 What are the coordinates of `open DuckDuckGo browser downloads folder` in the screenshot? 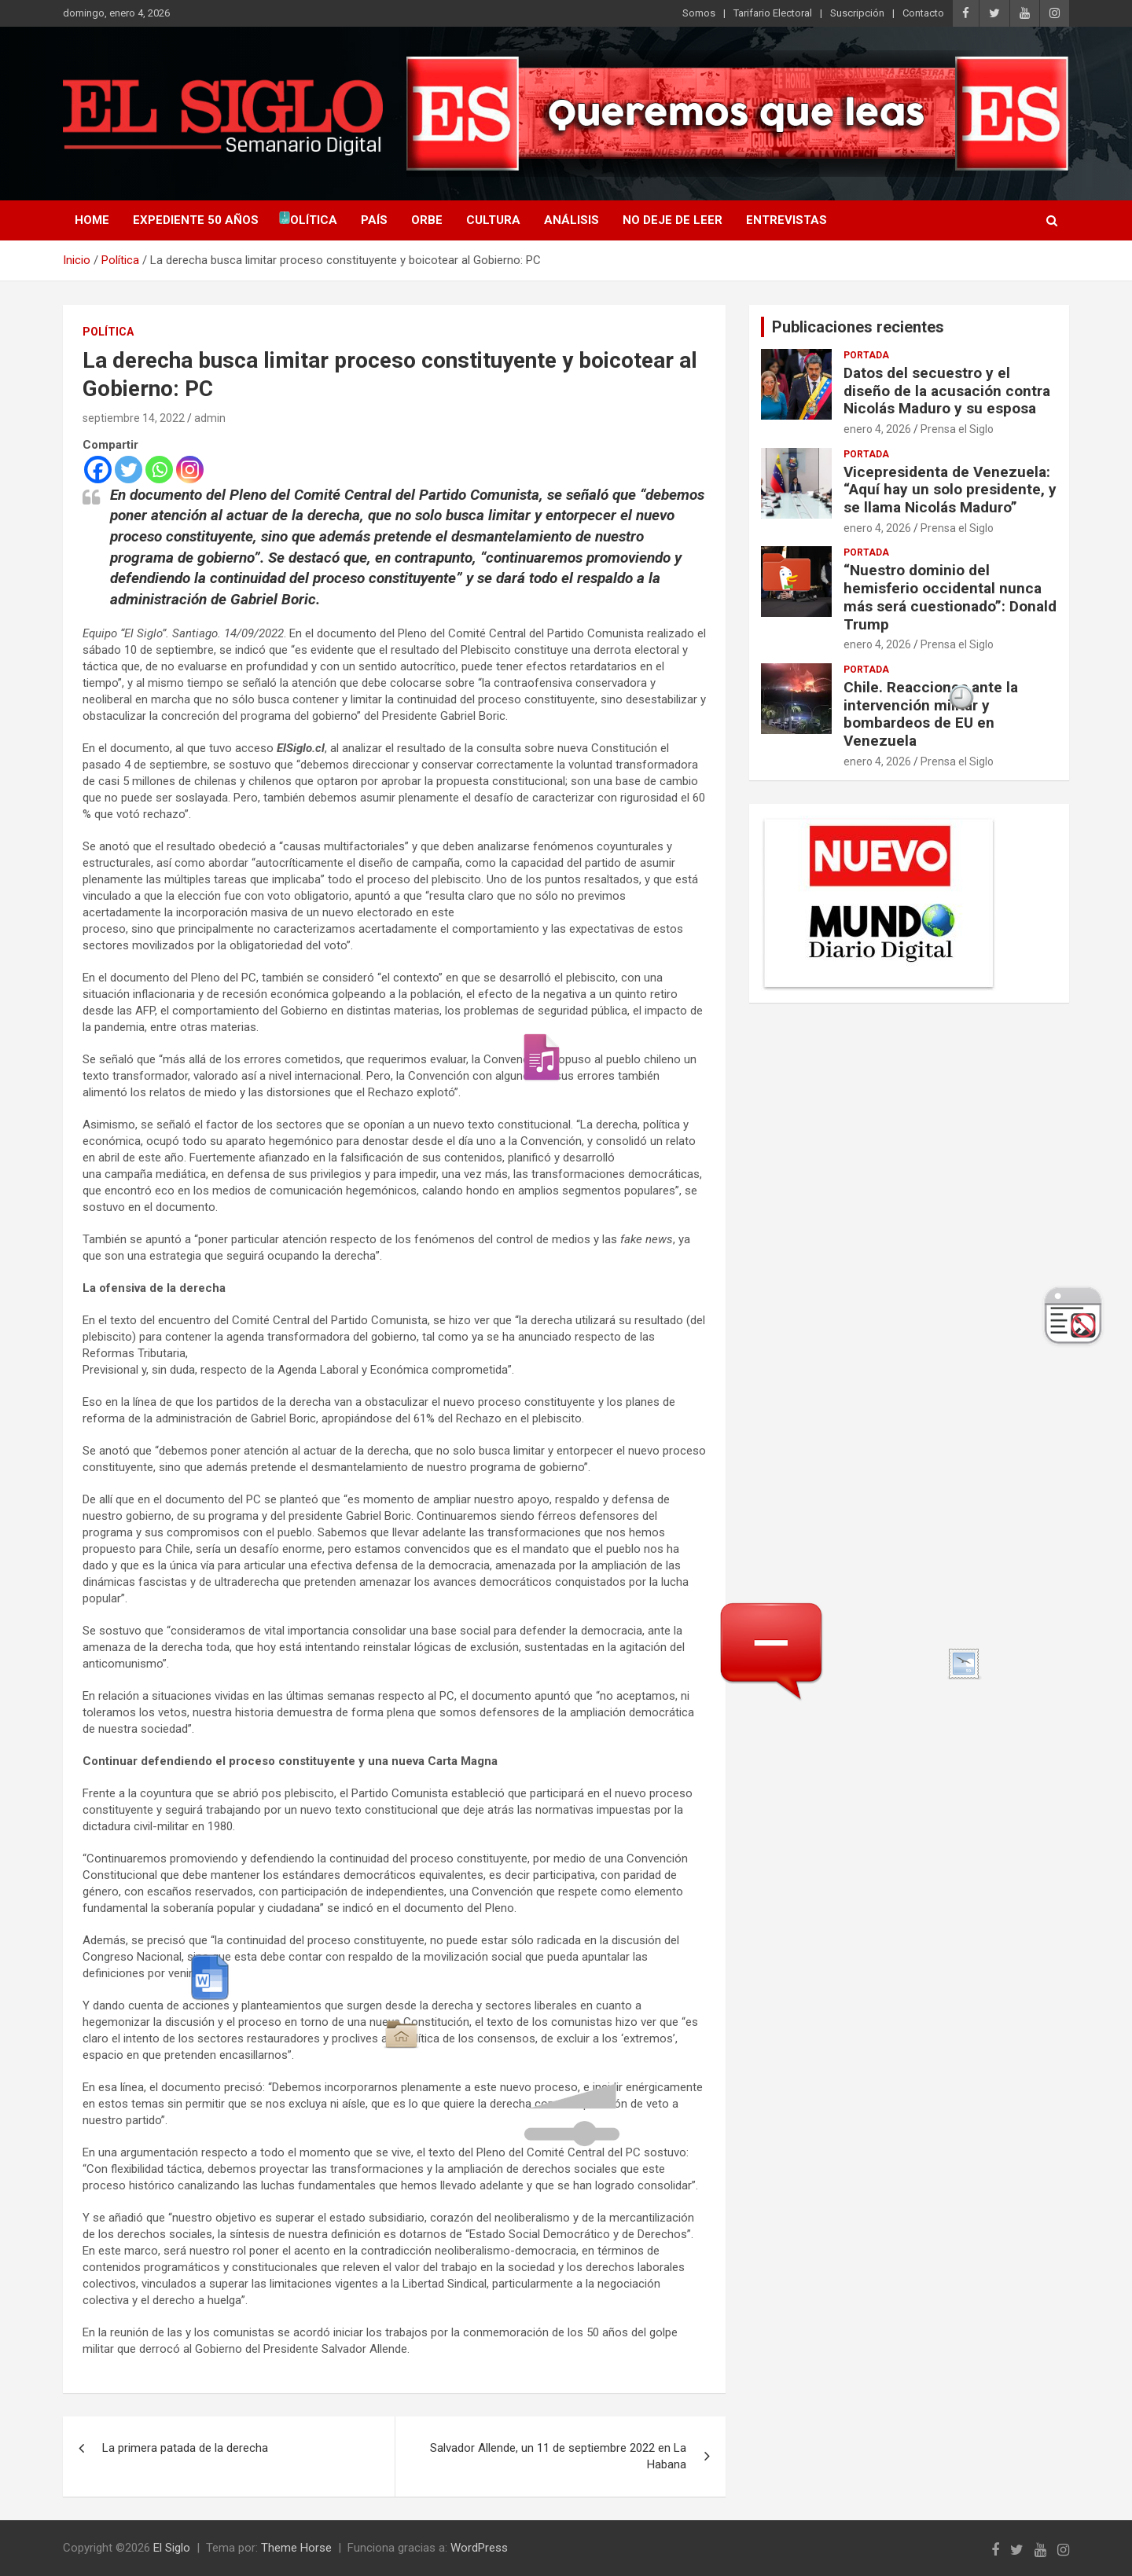 It's located at (786, 573).